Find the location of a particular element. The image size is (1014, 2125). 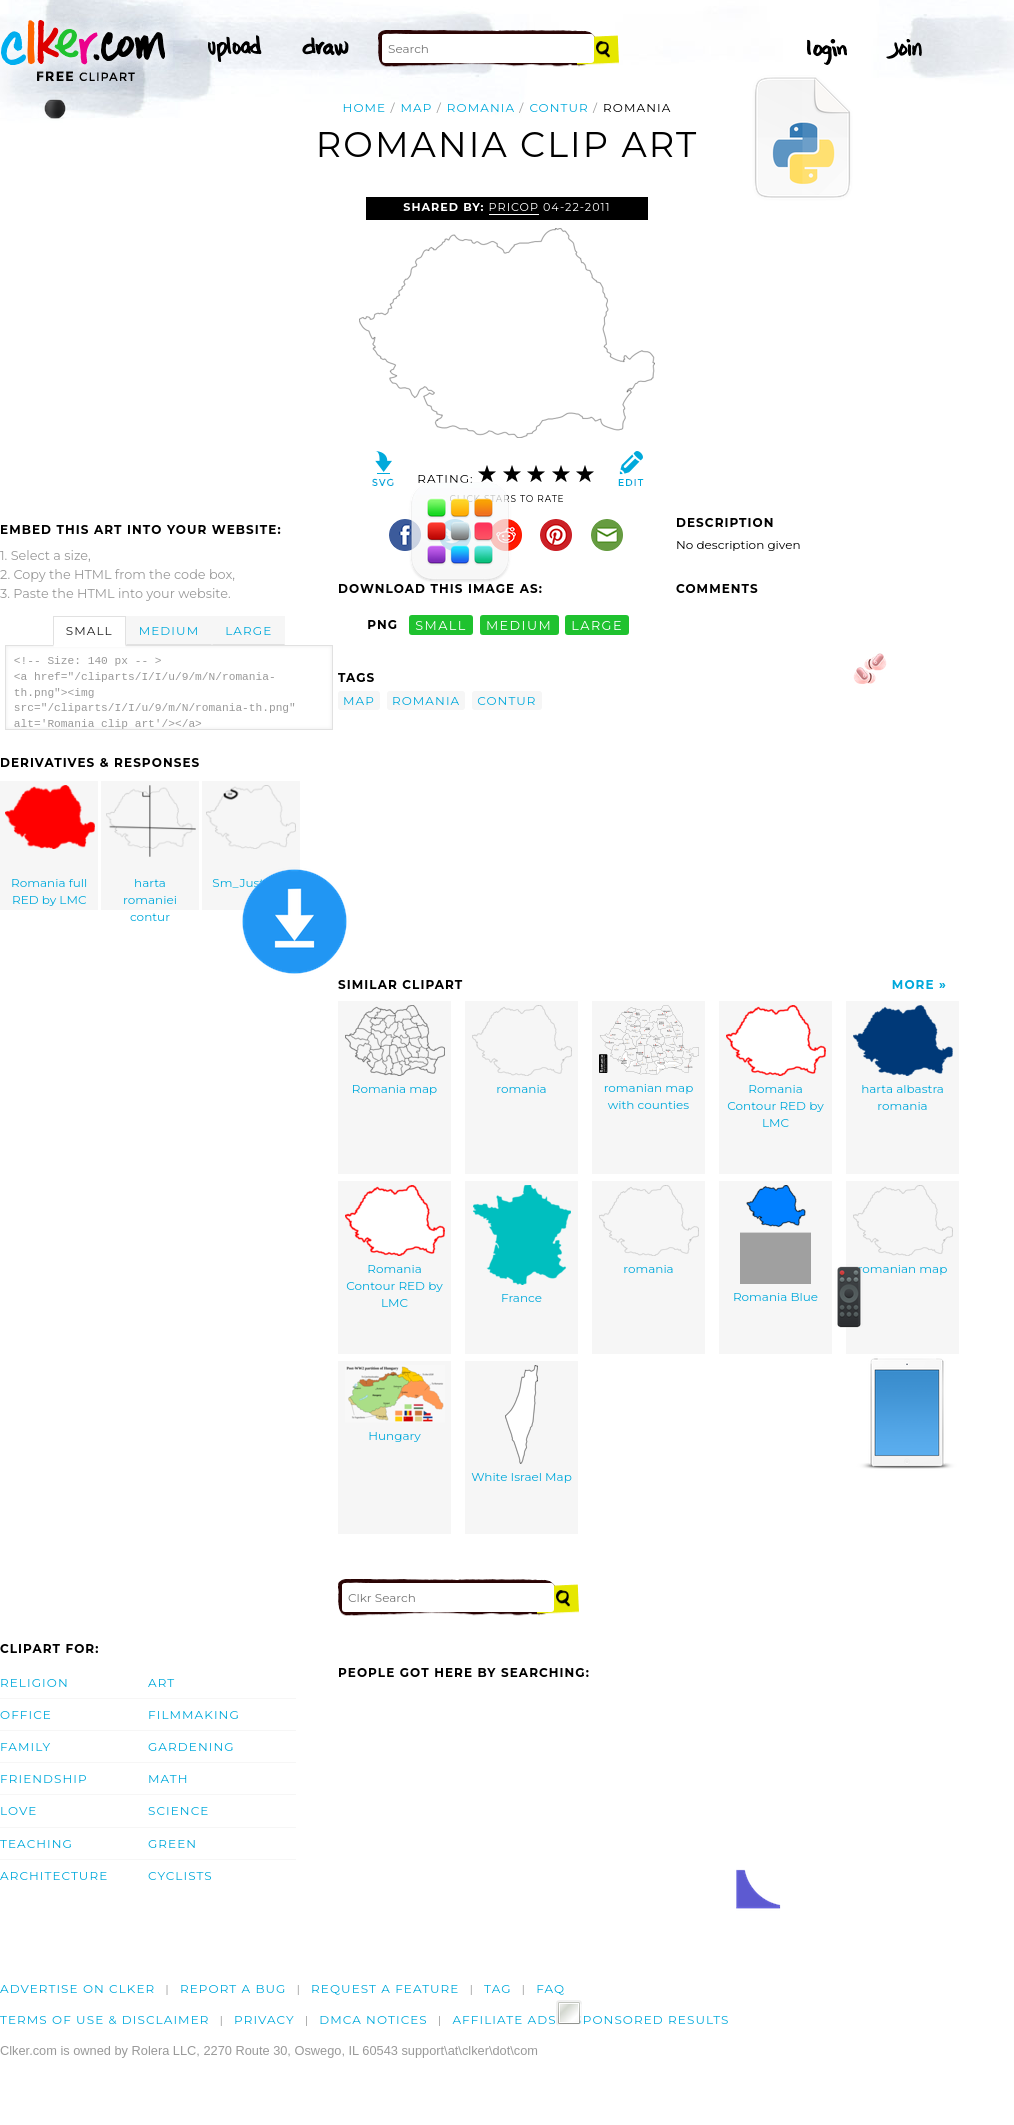

a python 3 source code file is located at coordinates (802, 137).